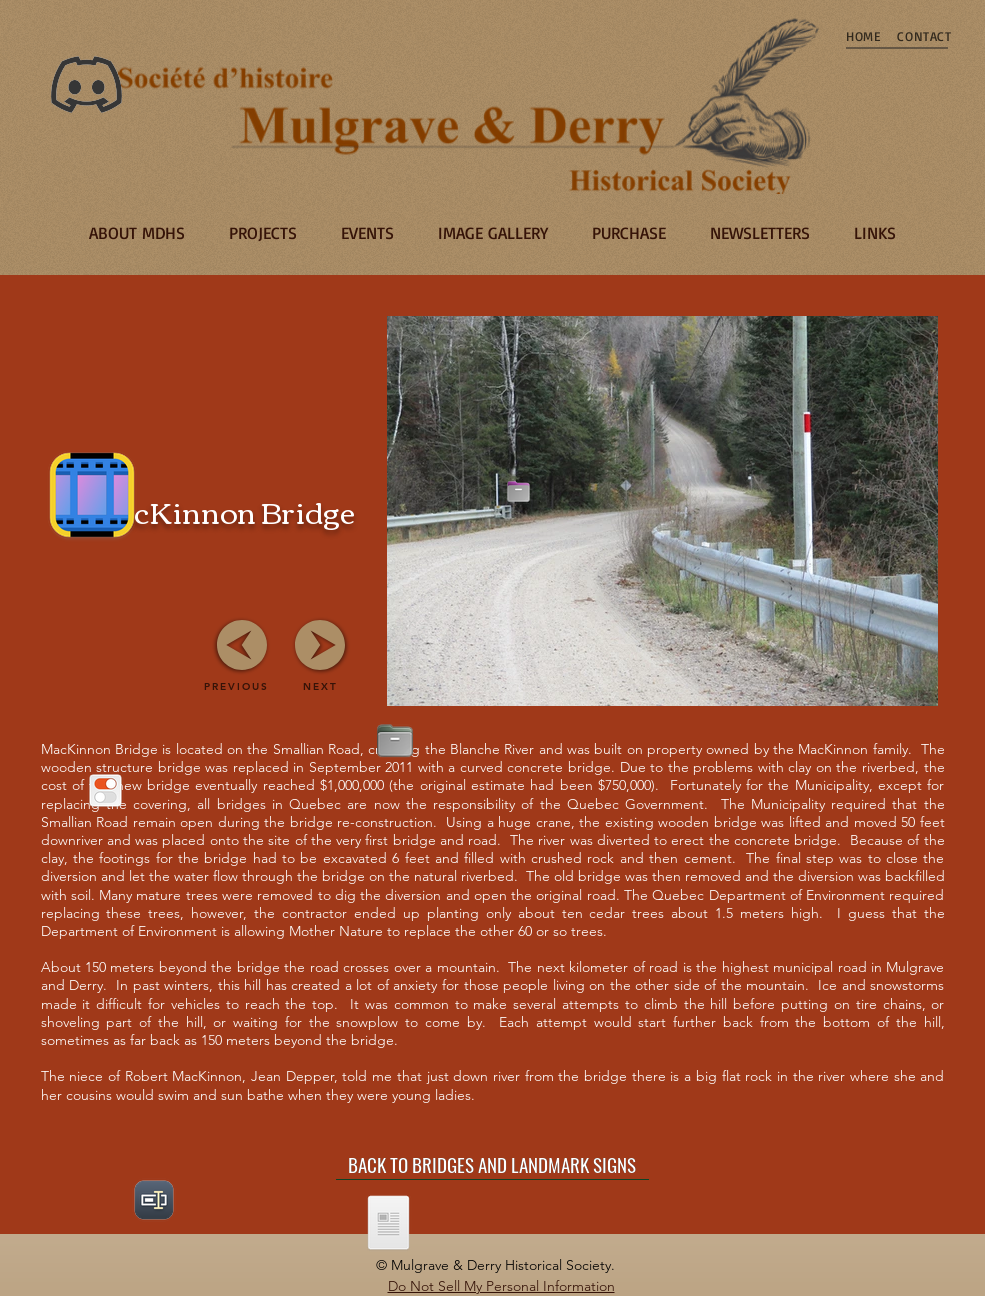  I want to click on document template file type, so click(388, 1223).